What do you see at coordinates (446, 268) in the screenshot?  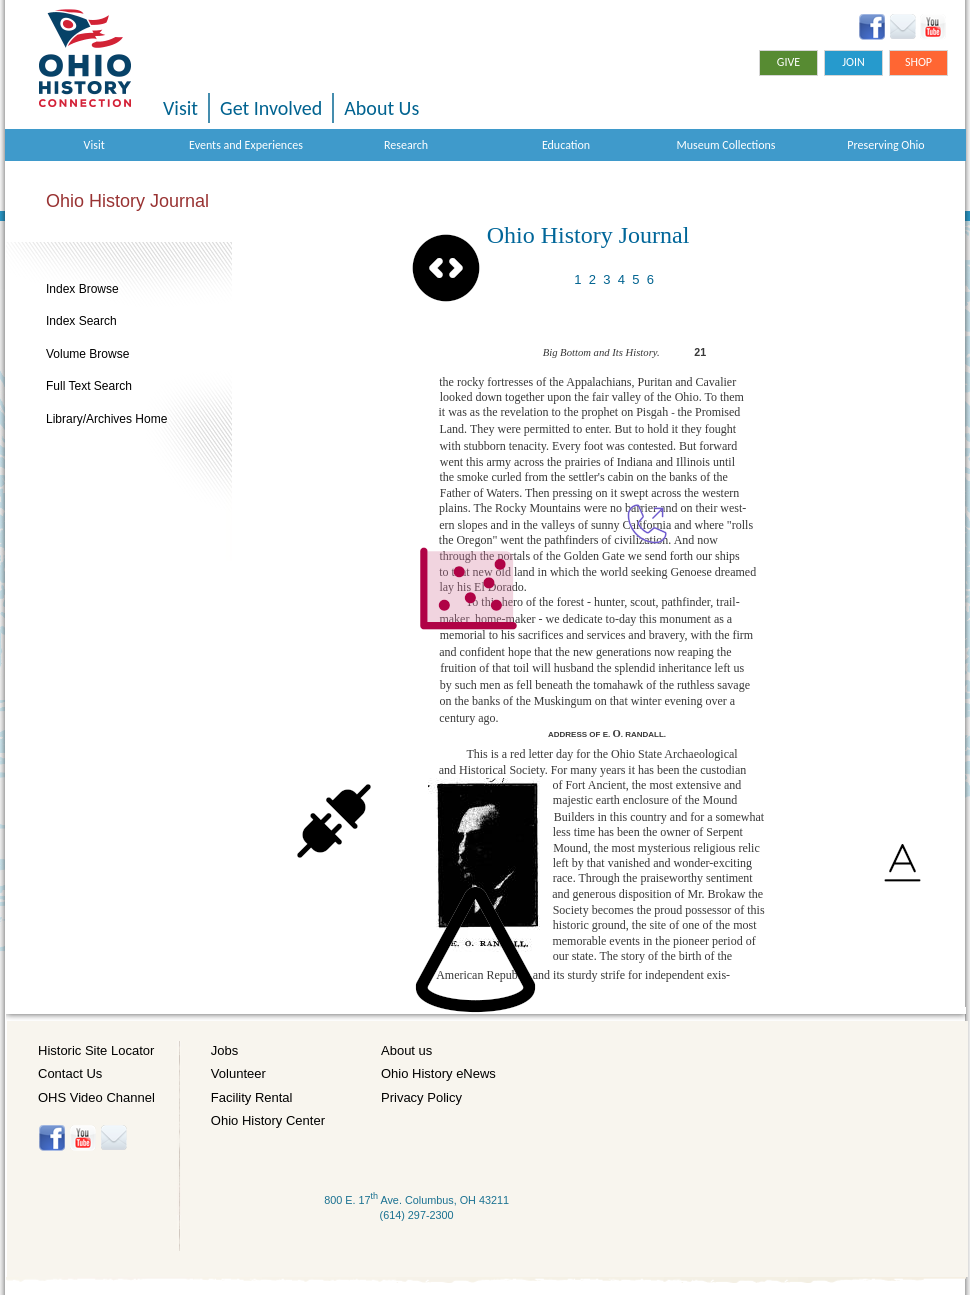 I see `access code editor or developer tools` at bounding box center [446, 268].